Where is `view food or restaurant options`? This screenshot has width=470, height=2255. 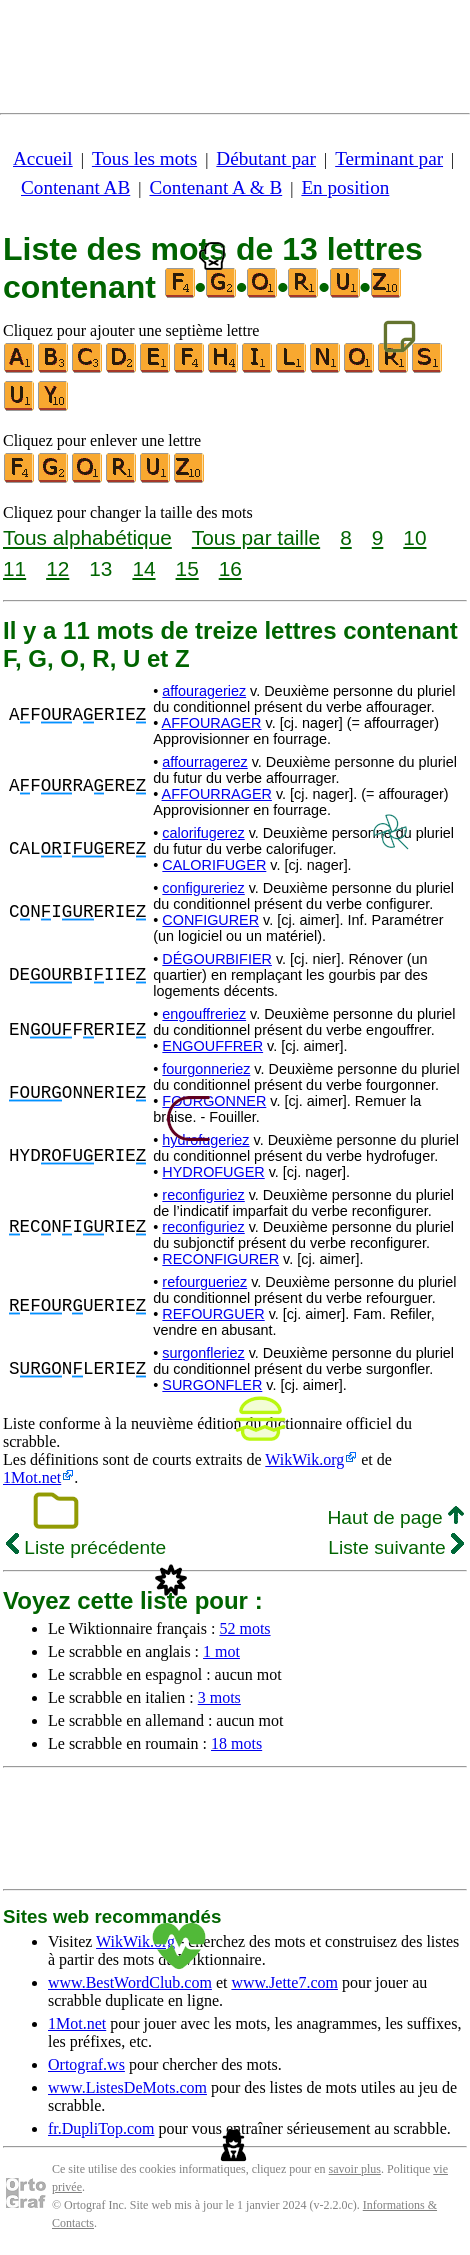 view food or restaurant options is located at coordinates (260, 1419).